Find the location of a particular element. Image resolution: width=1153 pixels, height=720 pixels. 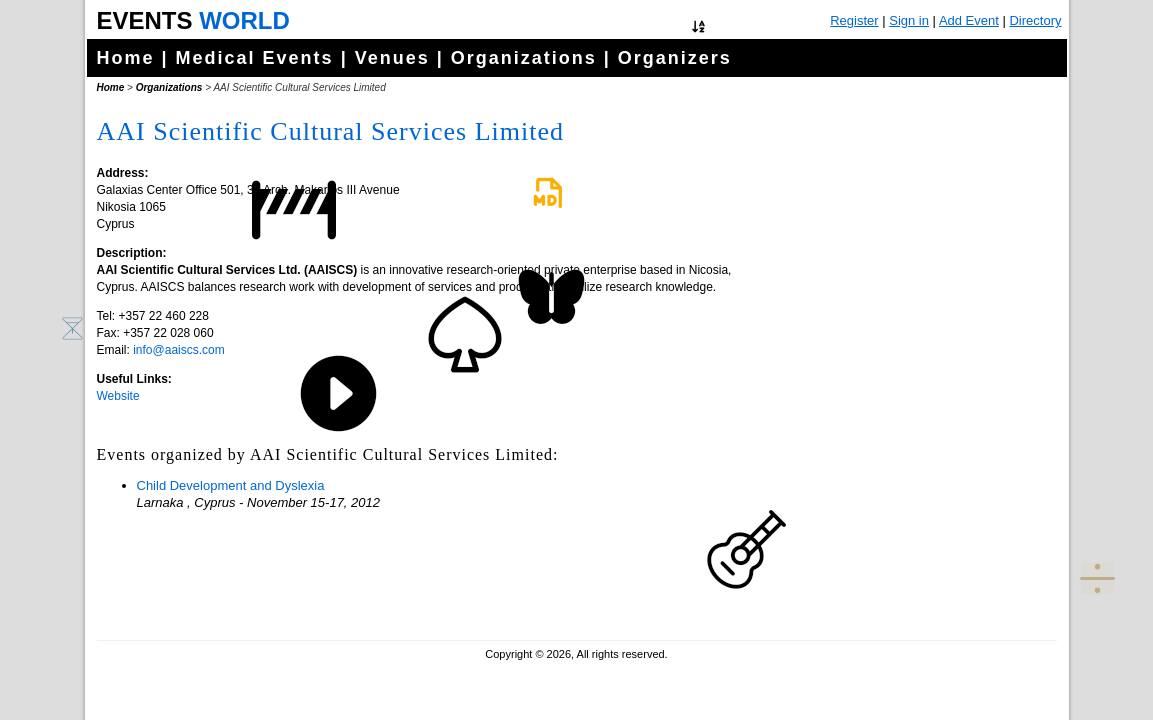

sort list alphabetically A to Z is located at coordinates (698, 26).